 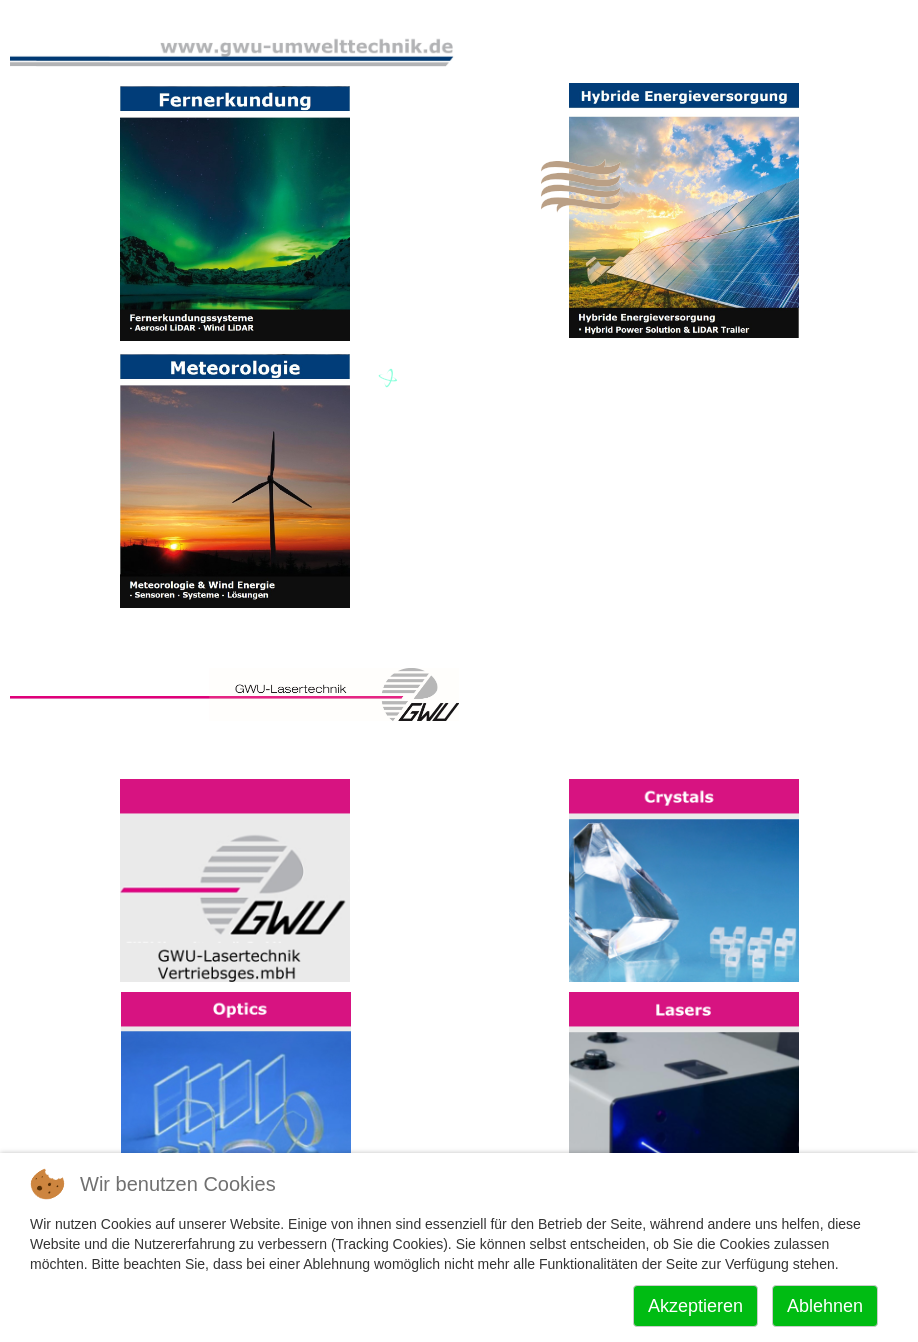 I want to click on indicates water or ocean-related content, so click(x=580, y=184).